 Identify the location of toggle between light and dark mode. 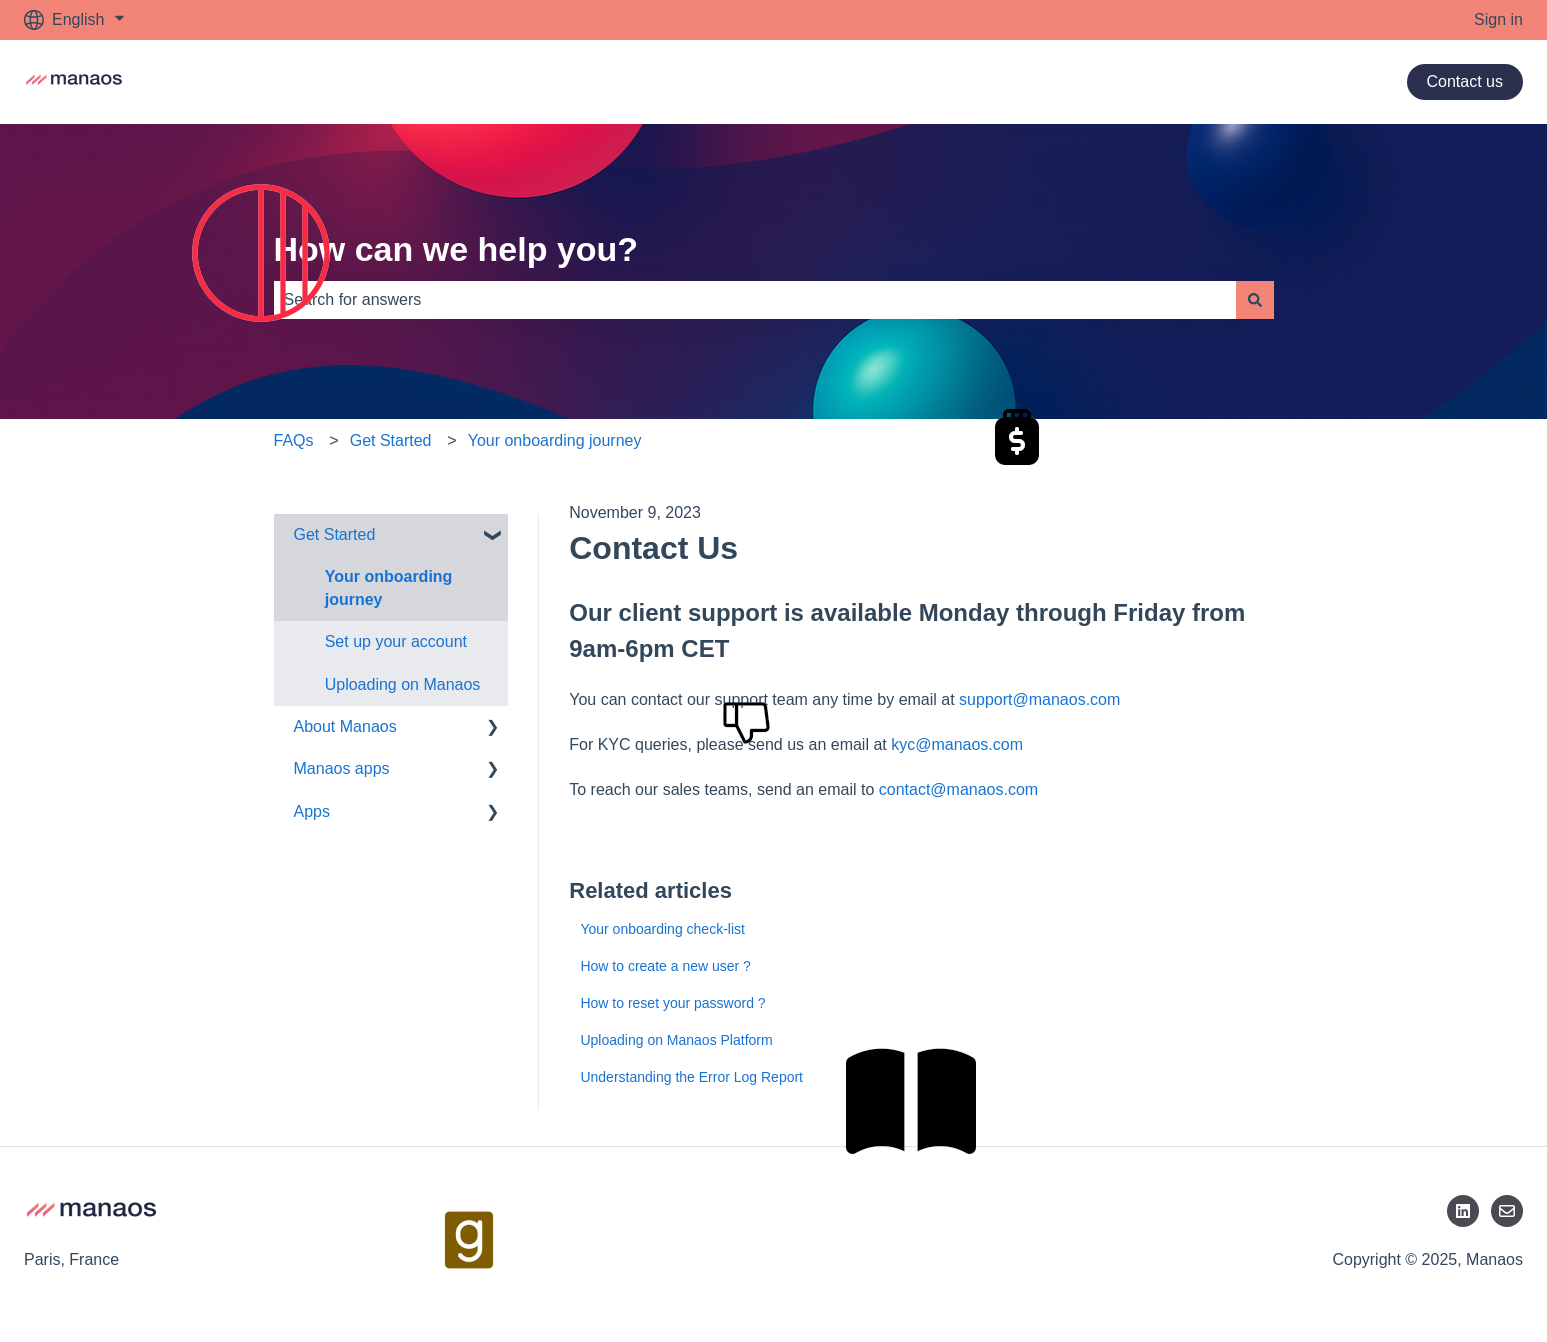
(261, 253).